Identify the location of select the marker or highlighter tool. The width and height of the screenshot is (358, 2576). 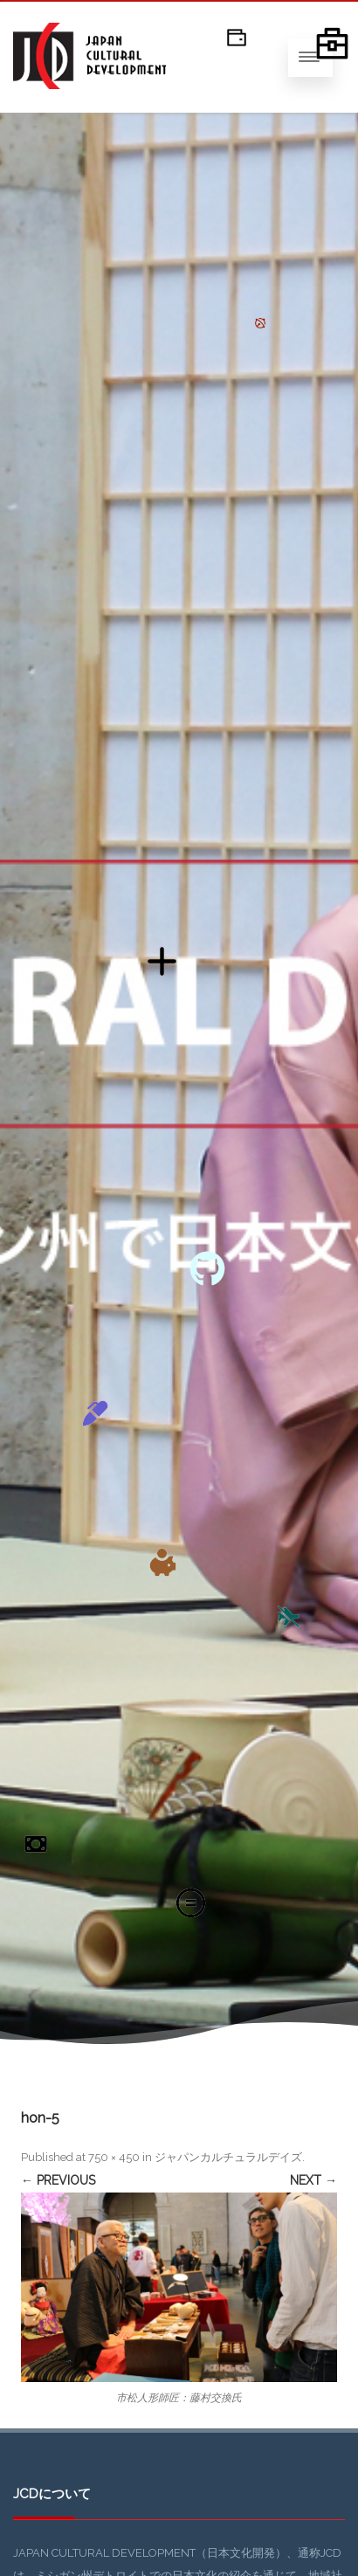
(95, 1413).